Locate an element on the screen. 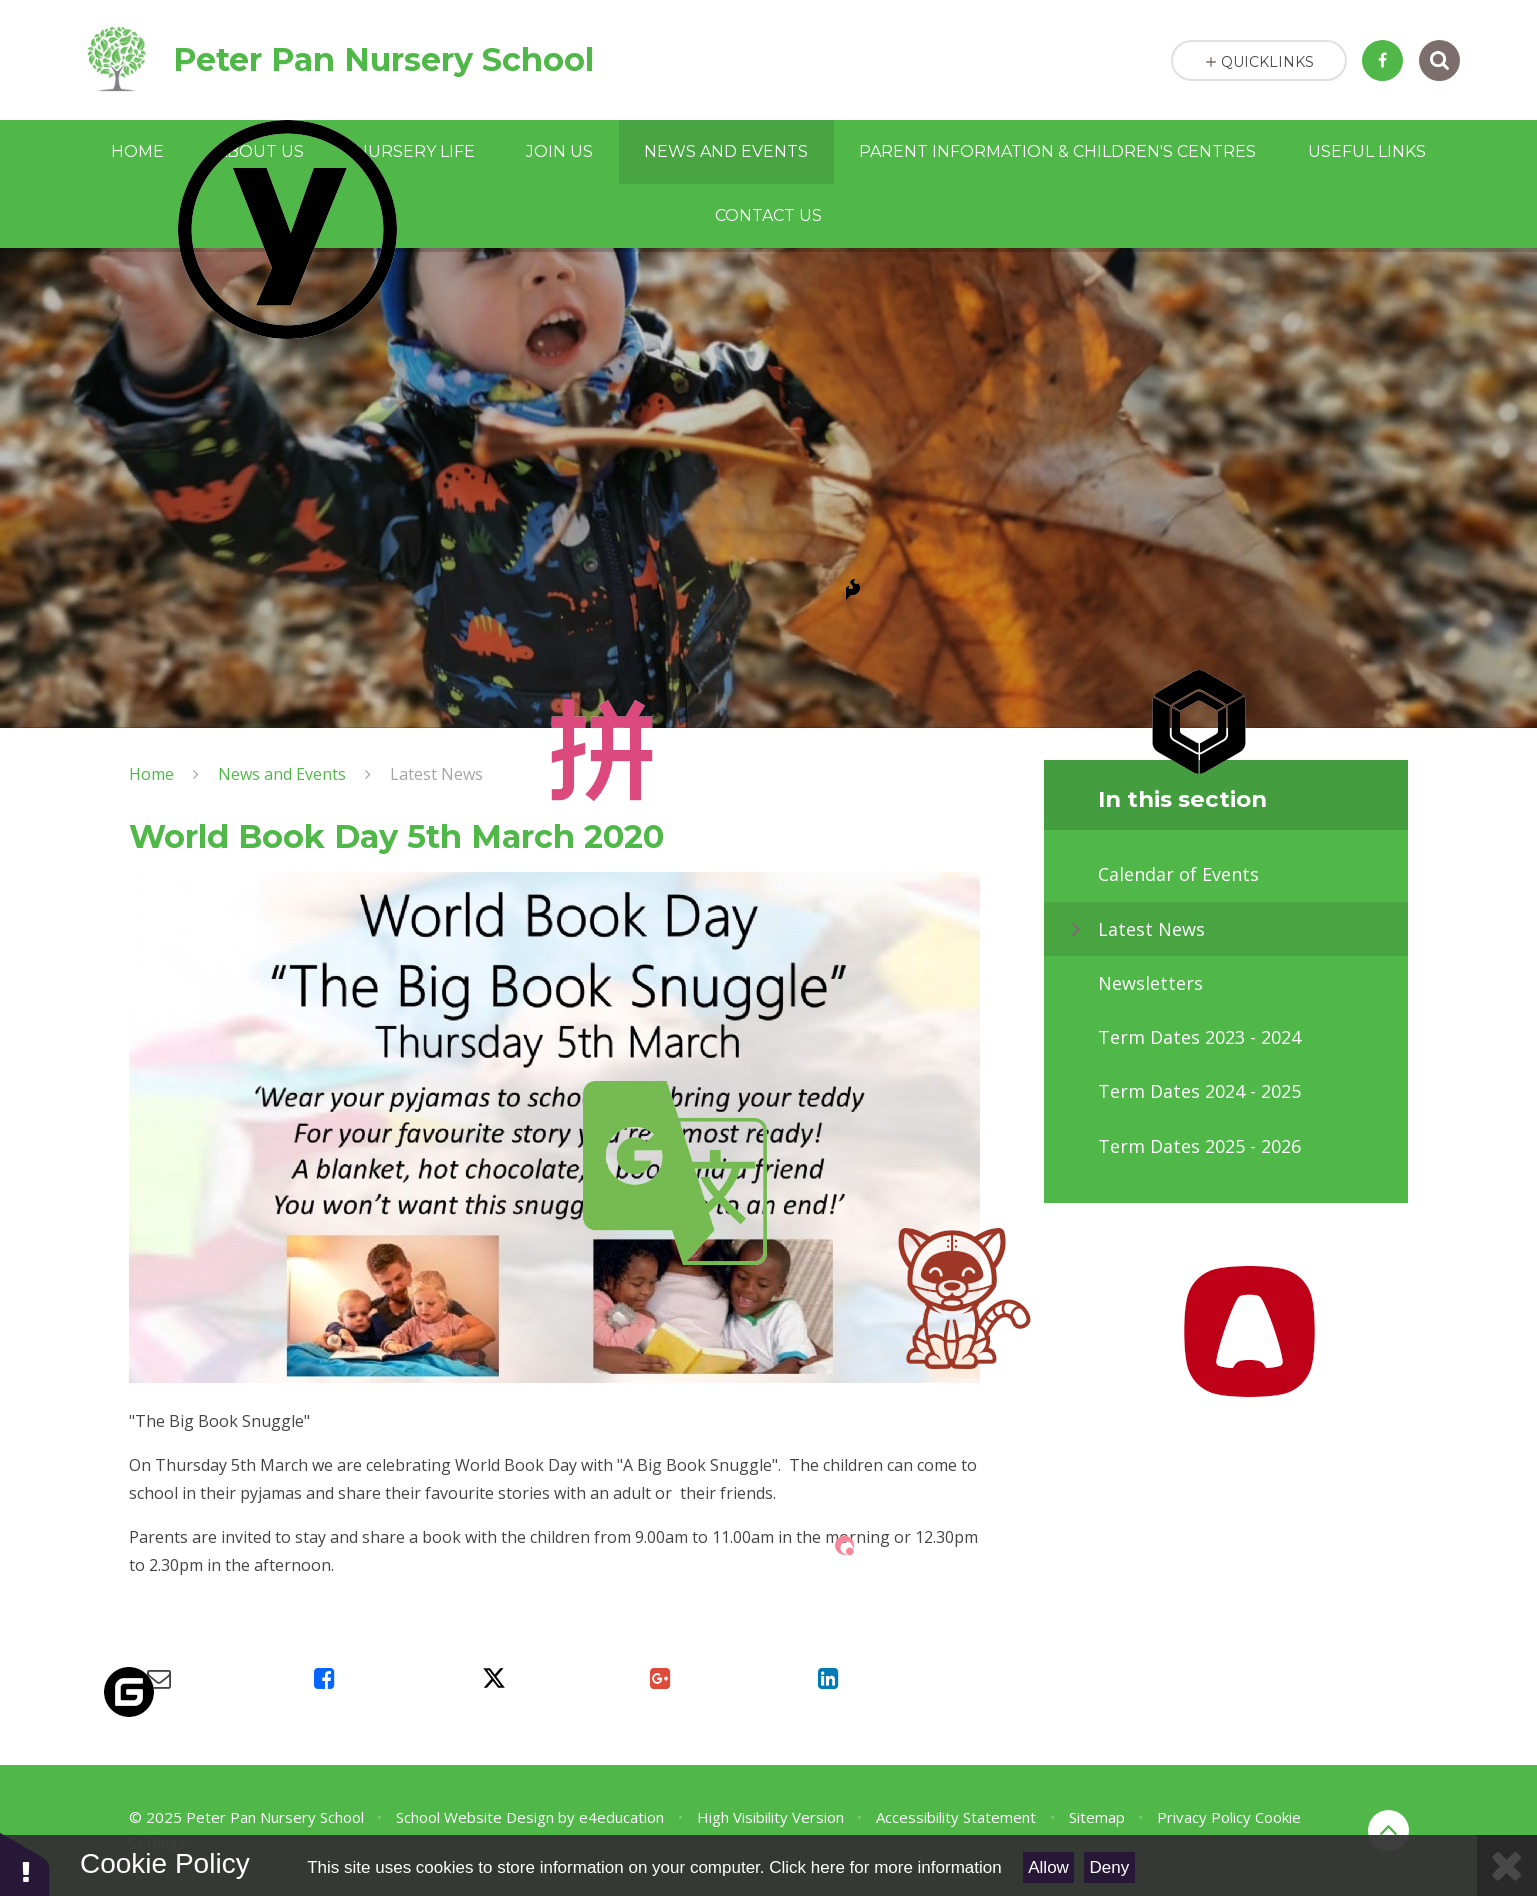 The image size is (1537, 1896). visit sparkfun electronics website is located at coordinates (853, 590).